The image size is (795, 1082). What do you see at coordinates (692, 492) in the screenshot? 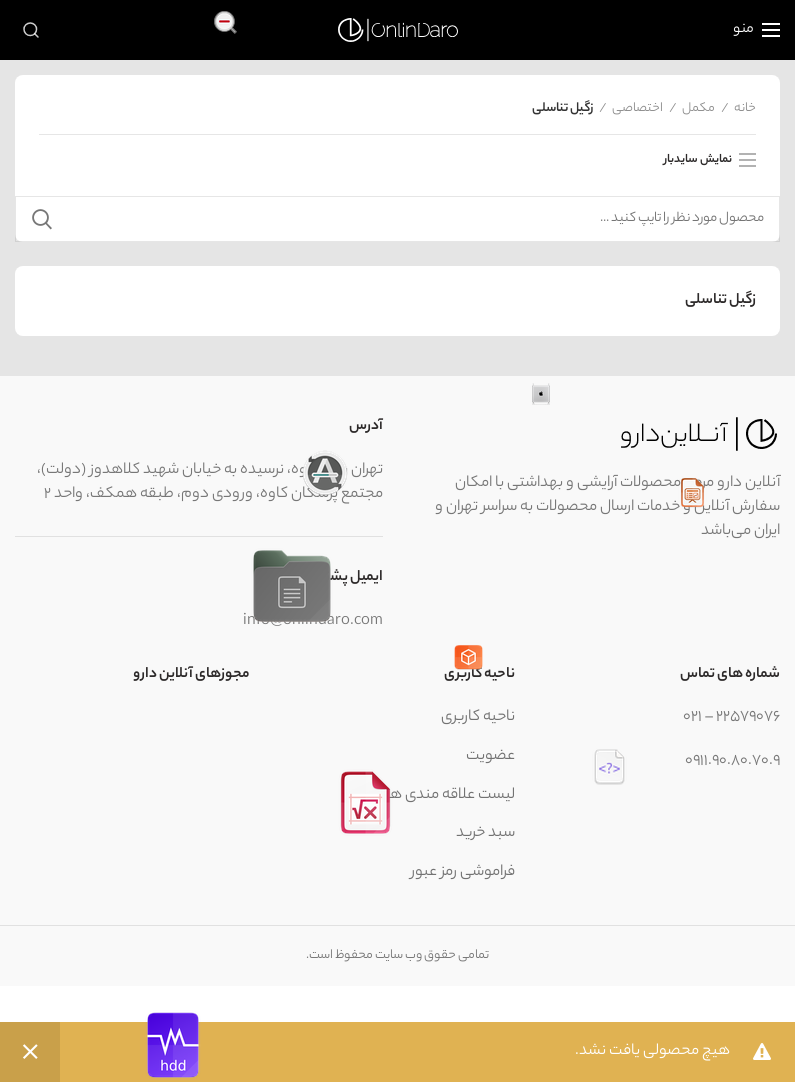
I see `libreoffice impress presentation file` at bounding box center [692, 492].